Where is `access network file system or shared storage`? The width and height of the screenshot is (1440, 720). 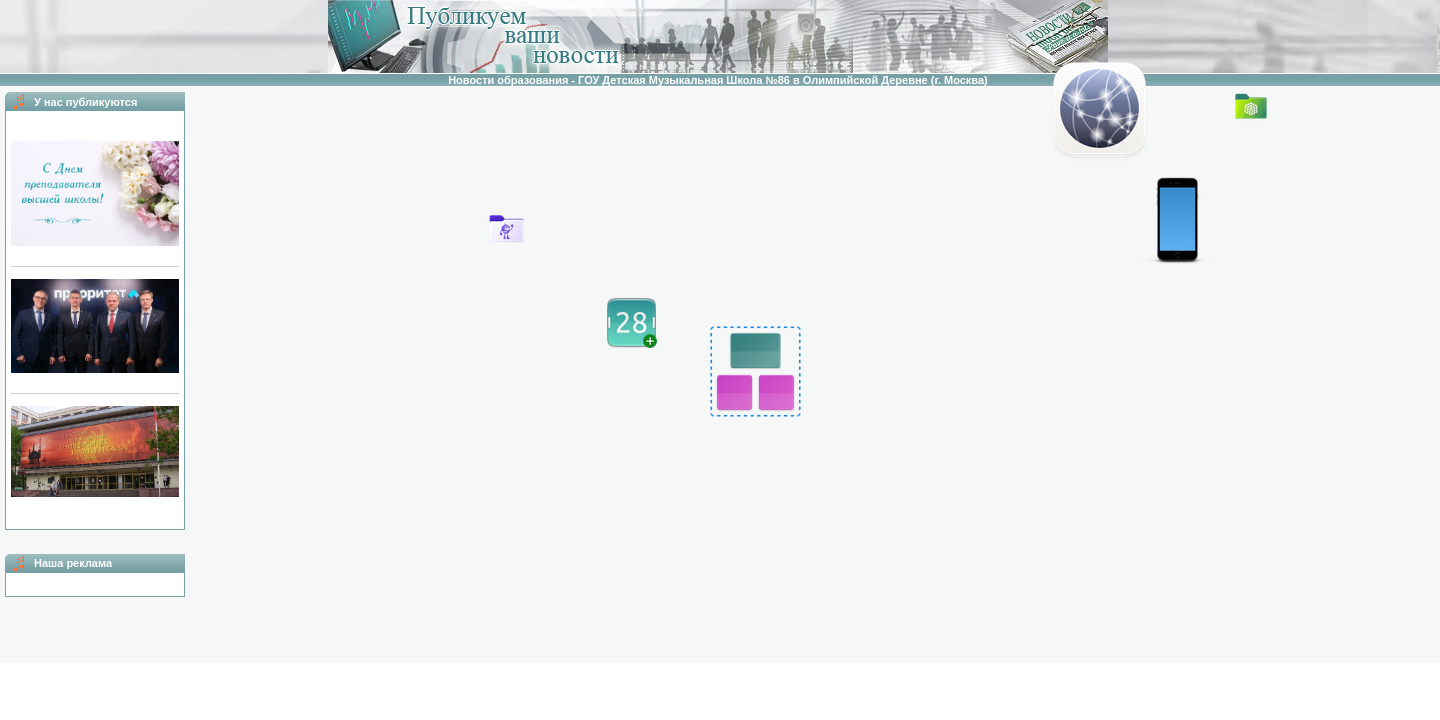
access network file system or shared storage is located at coordinates (1099, 108).